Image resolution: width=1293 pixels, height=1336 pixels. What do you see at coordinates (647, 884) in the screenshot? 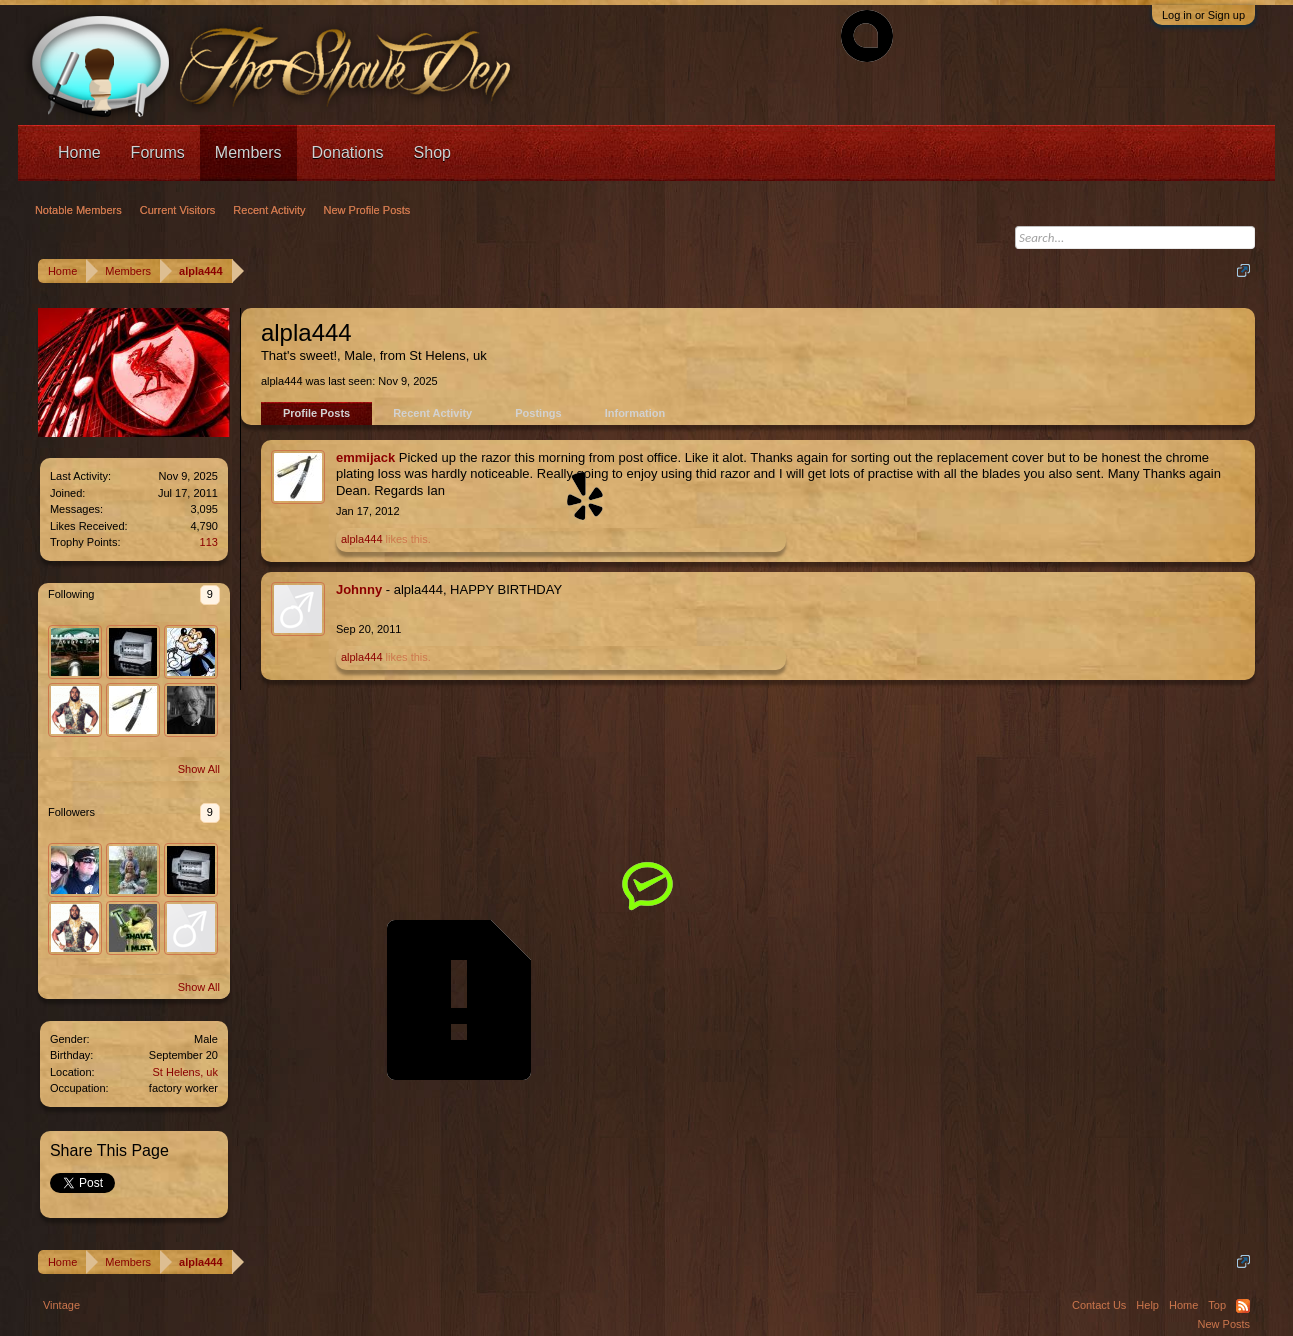
I see `pay with WeChat Pay` at bounding box center [647, 884].